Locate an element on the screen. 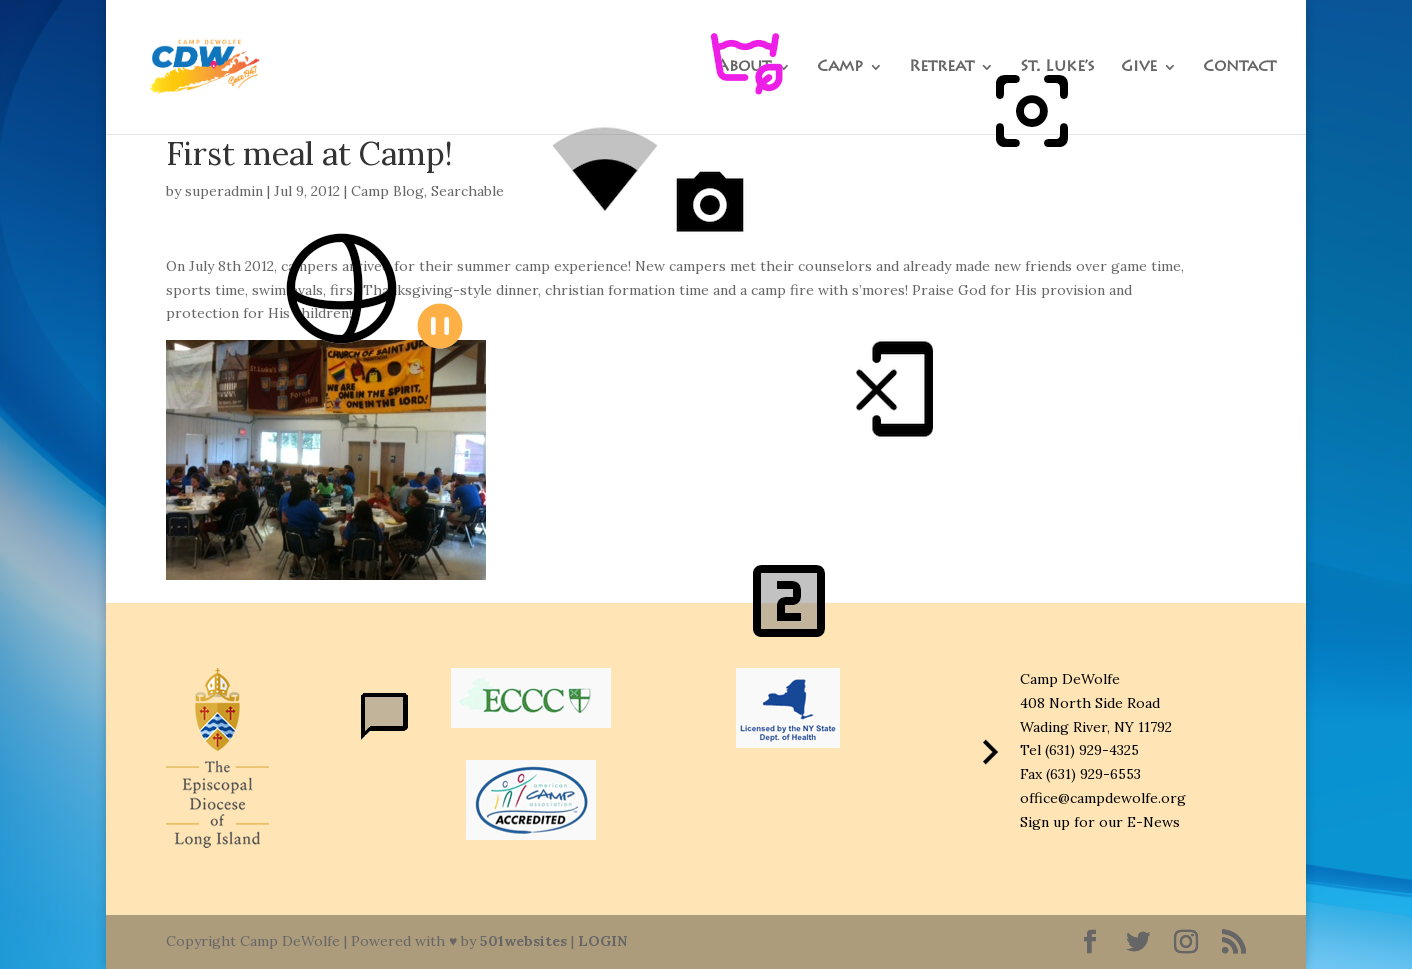 The height and width of the screenshot is (969, 1412). open chat or messaging is located at coordinates (384, 716).